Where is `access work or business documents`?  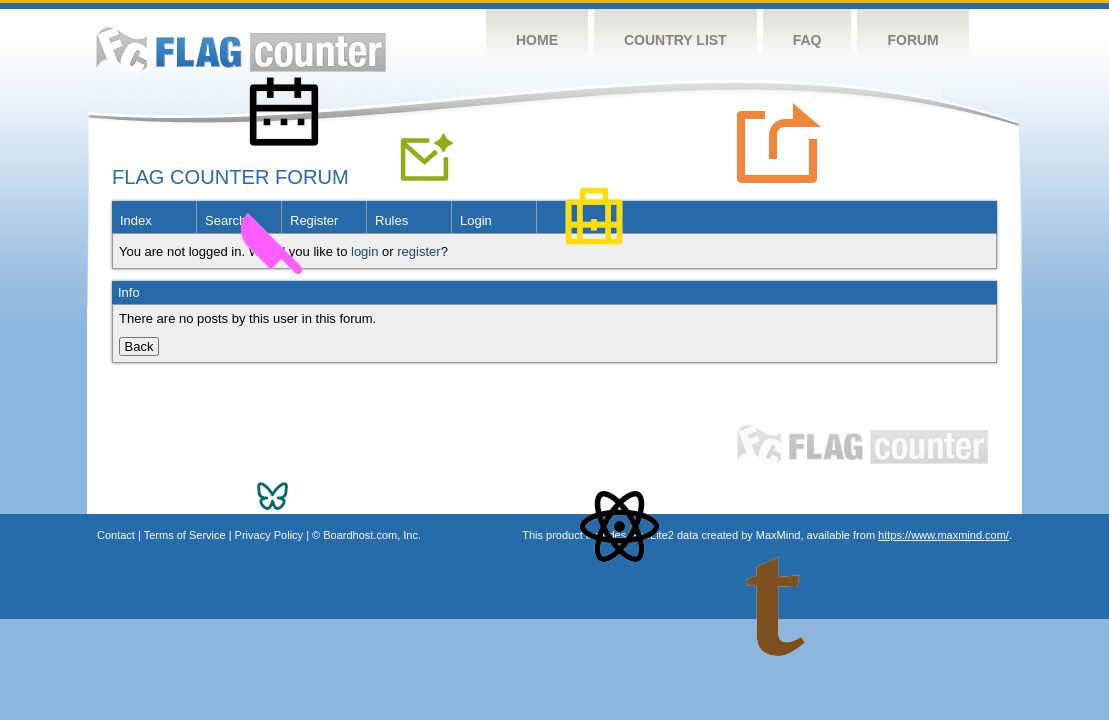 access work or business documents is located at coordinates (594, 219).